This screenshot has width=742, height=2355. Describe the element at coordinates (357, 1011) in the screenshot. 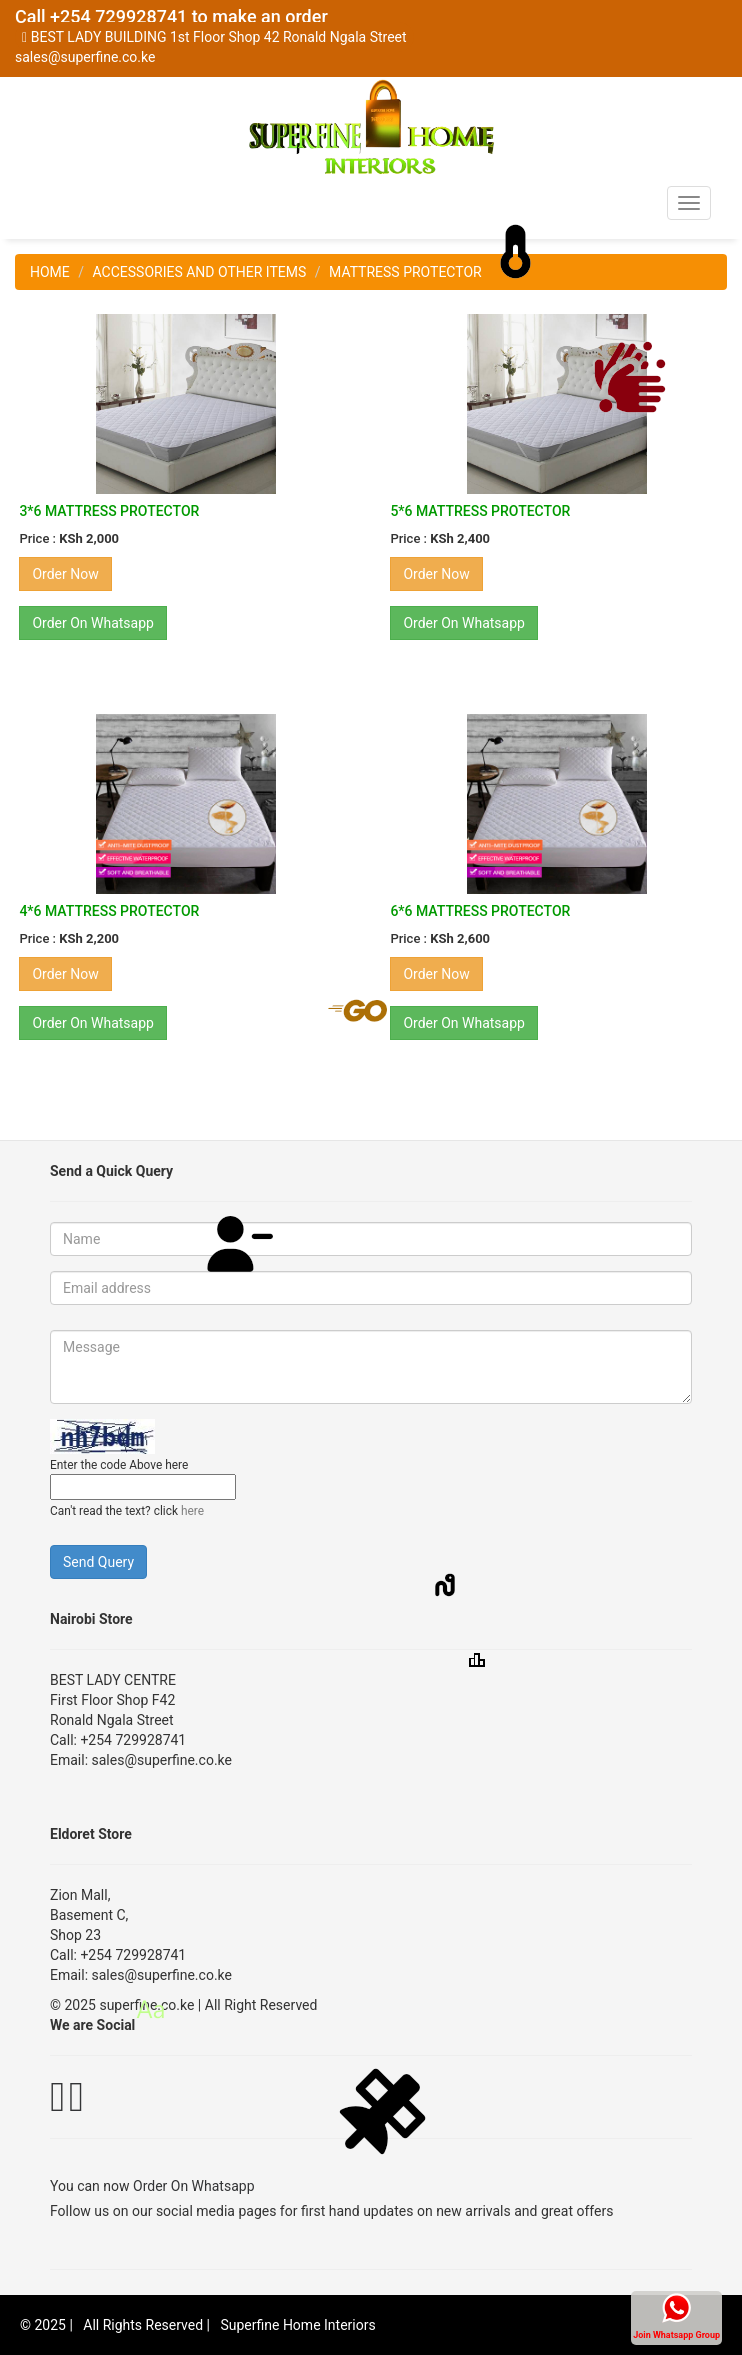

I see `go programming language logo` at that location.